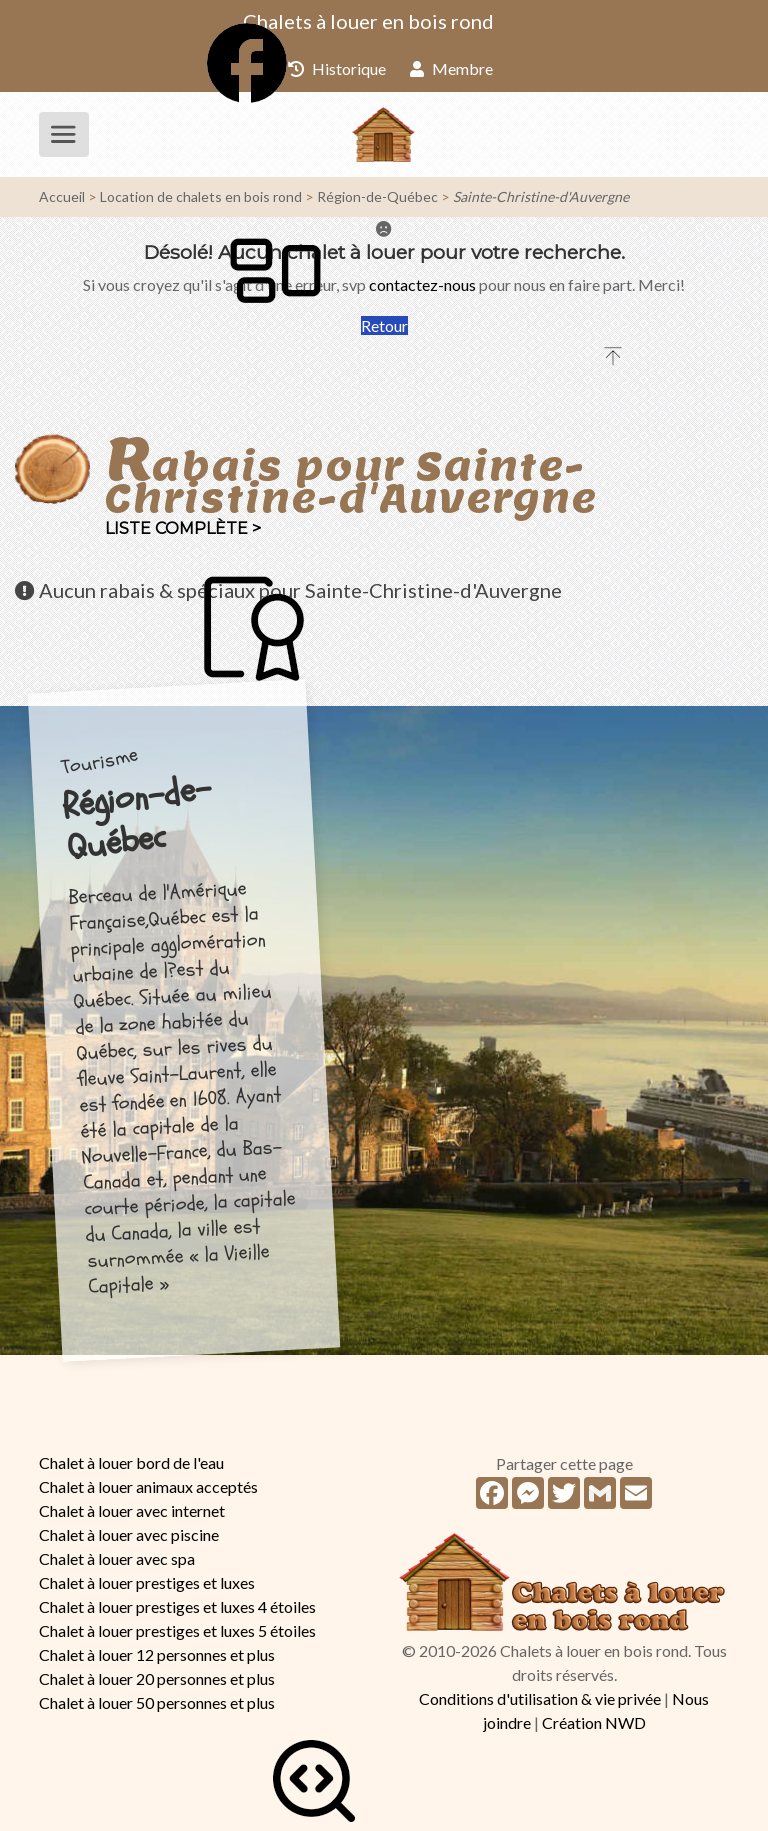 The height and width of the screenshot is (1831, 768). I want to click on view certified or verified document, so click(250, 627).